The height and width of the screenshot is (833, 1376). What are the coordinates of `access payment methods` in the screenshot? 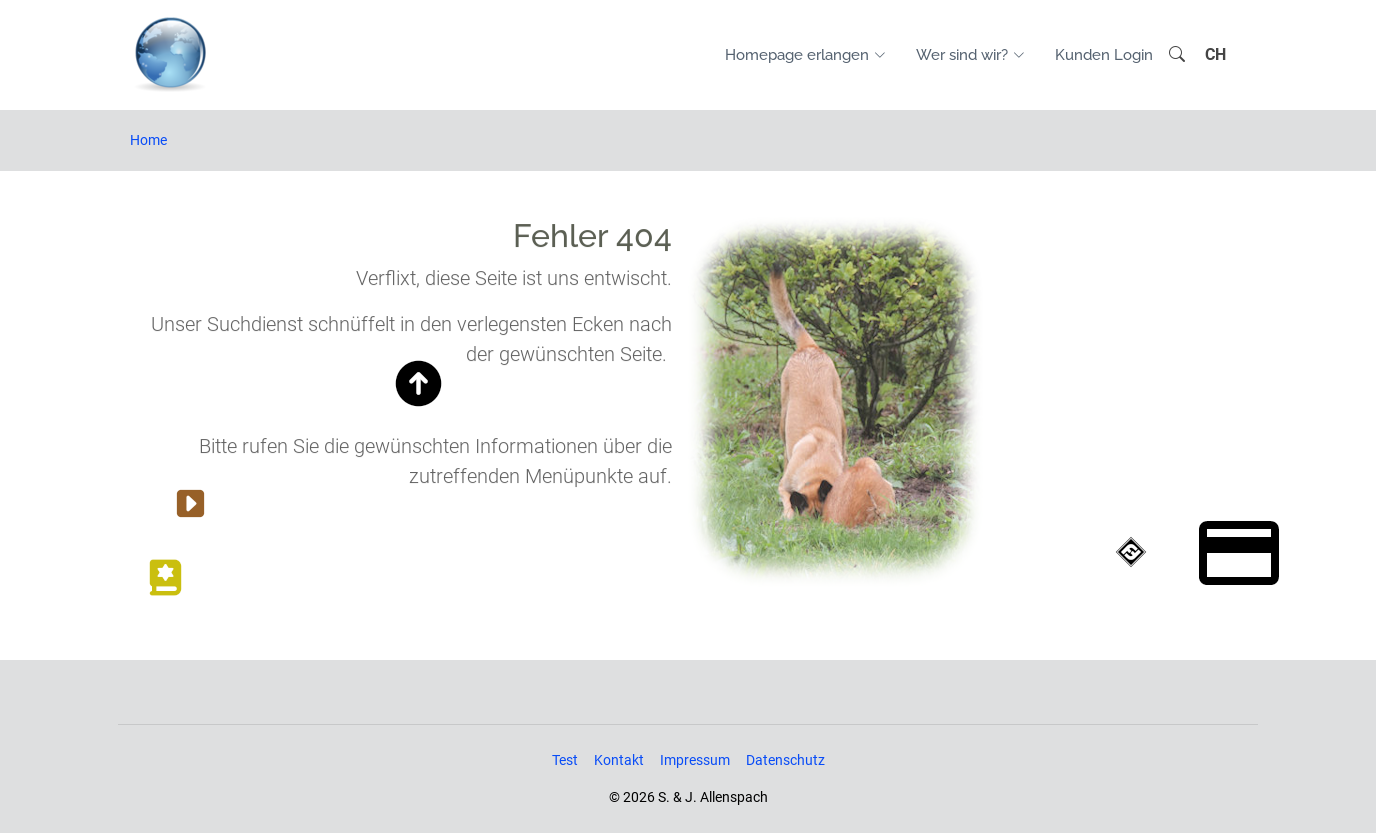 It's located at (1239, 553).